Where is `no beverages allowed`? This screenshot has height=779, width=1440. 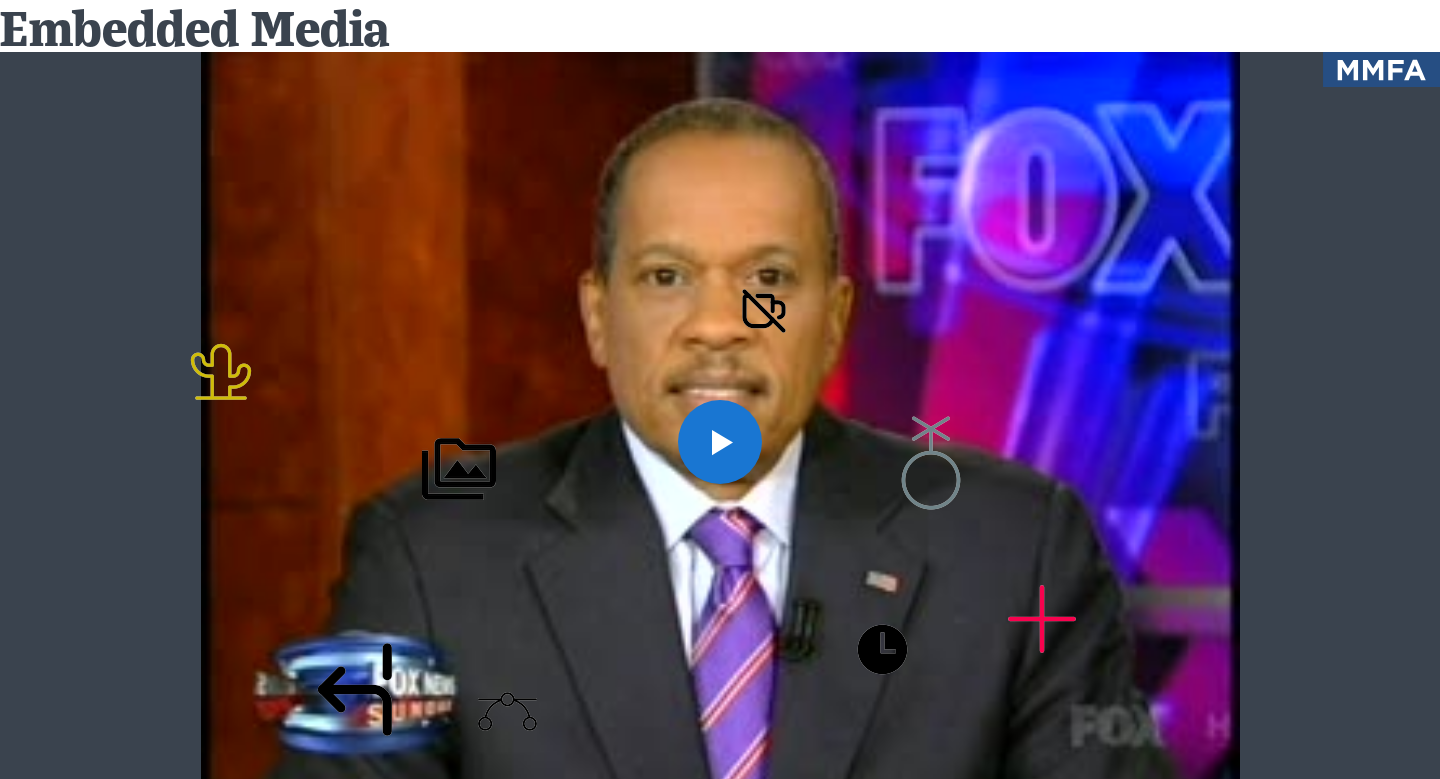 no beverages allowed is located at coordinates (764, 311).